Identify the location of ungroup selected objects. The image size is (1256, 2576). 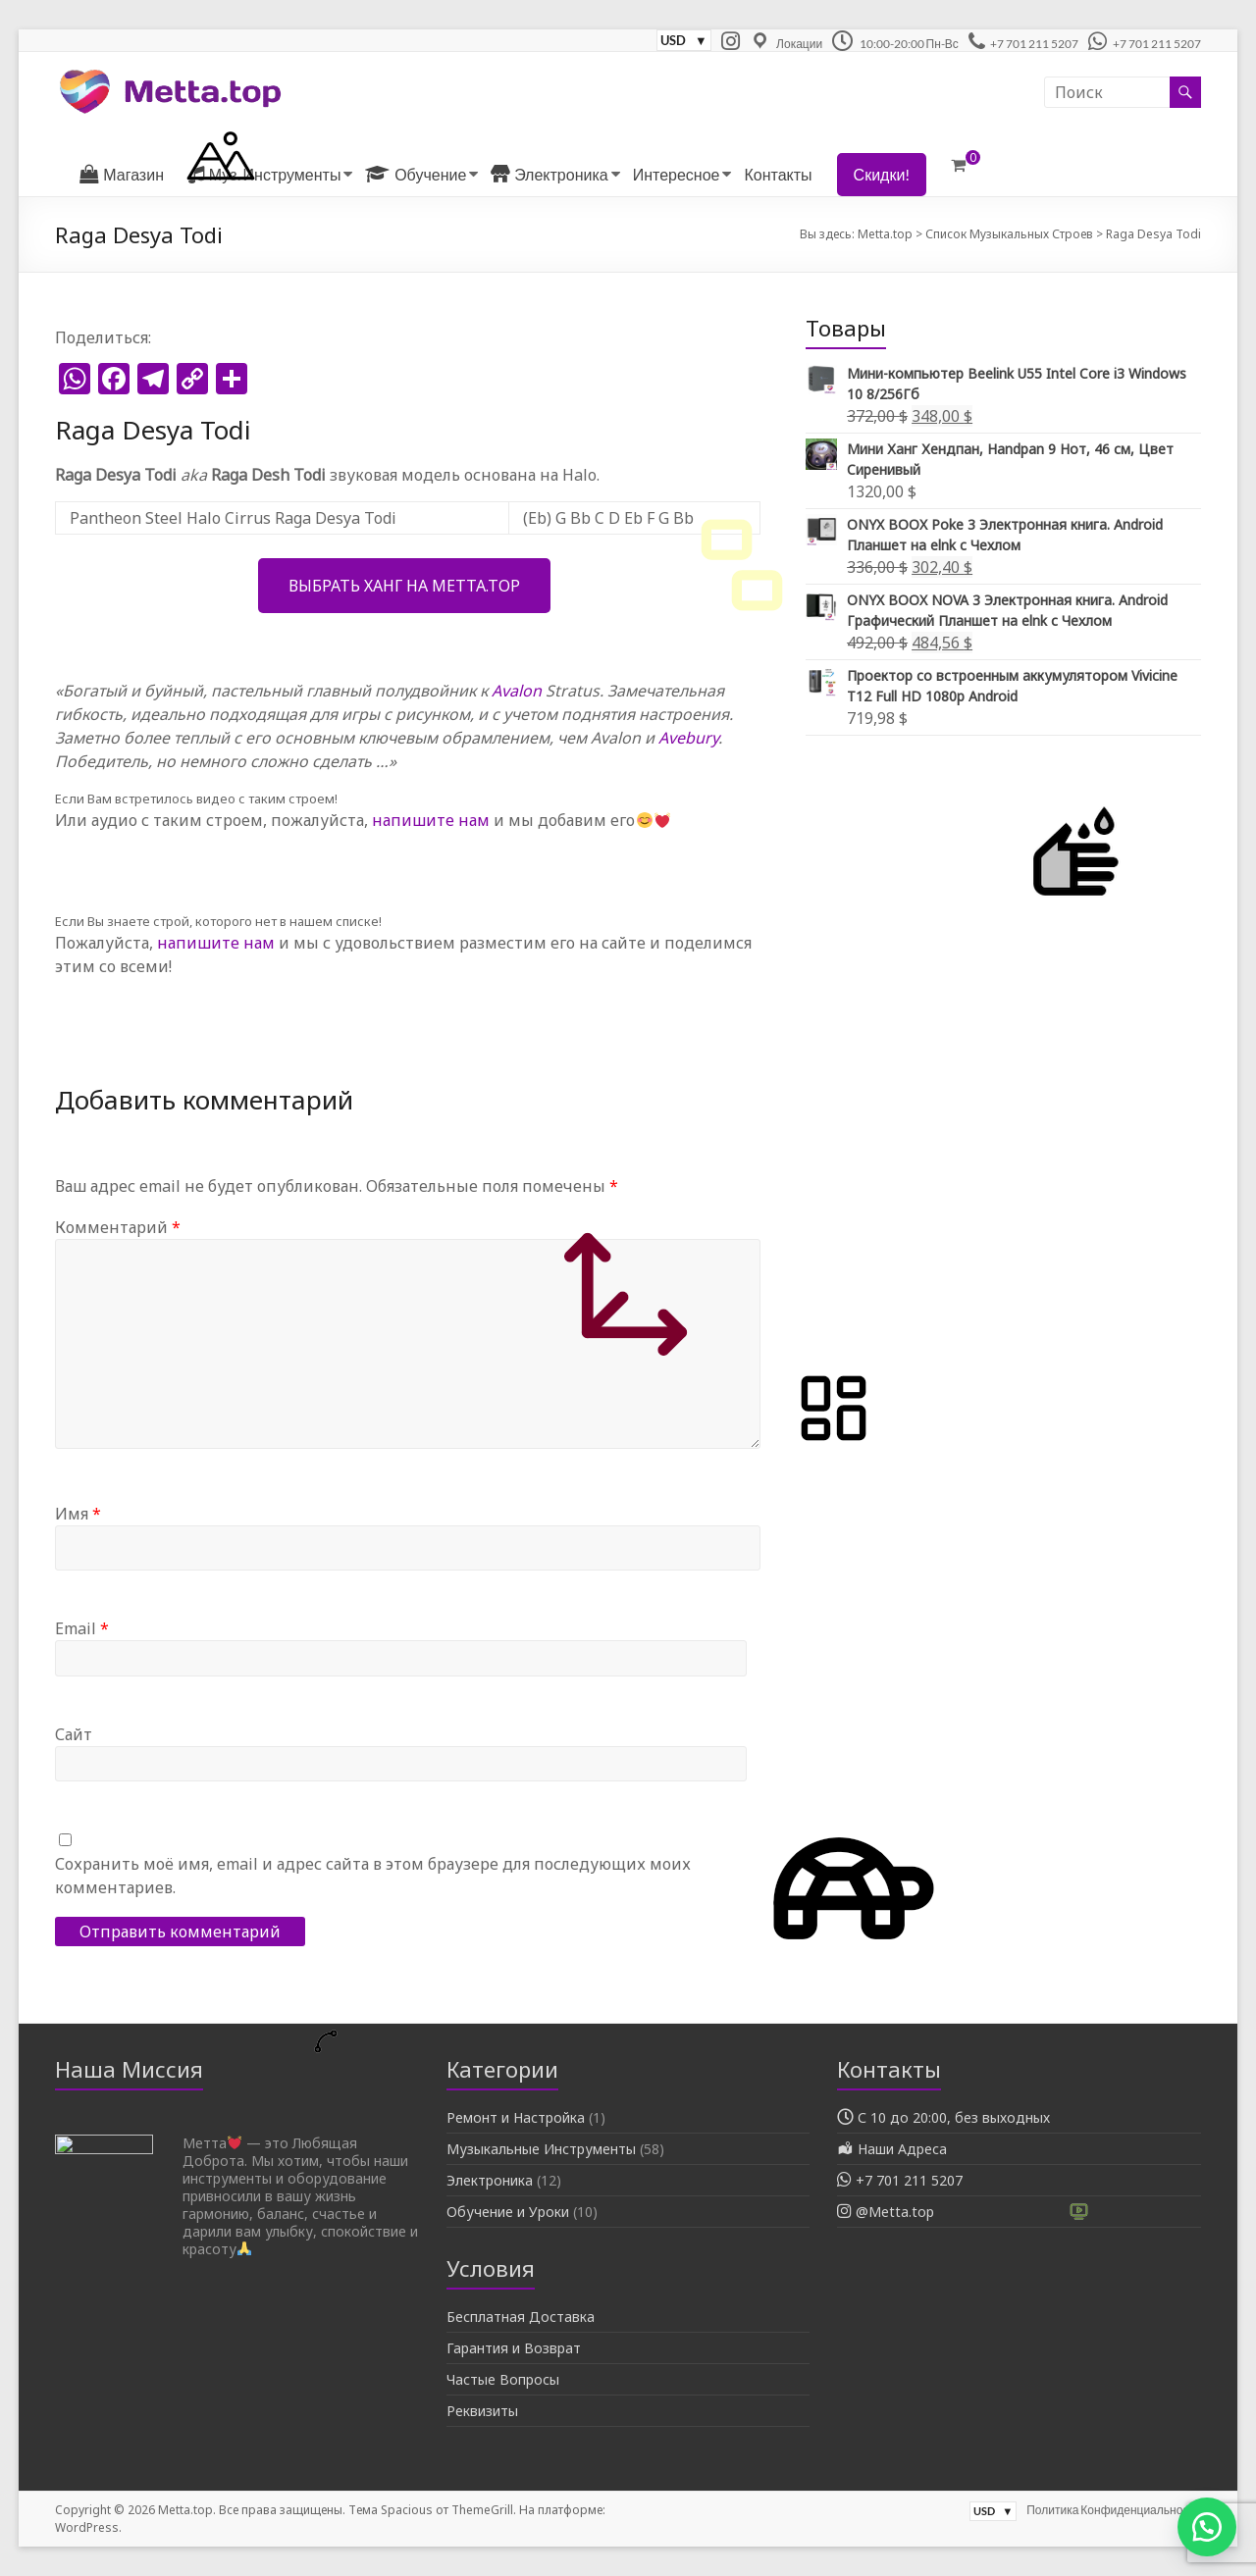
(742, 565).